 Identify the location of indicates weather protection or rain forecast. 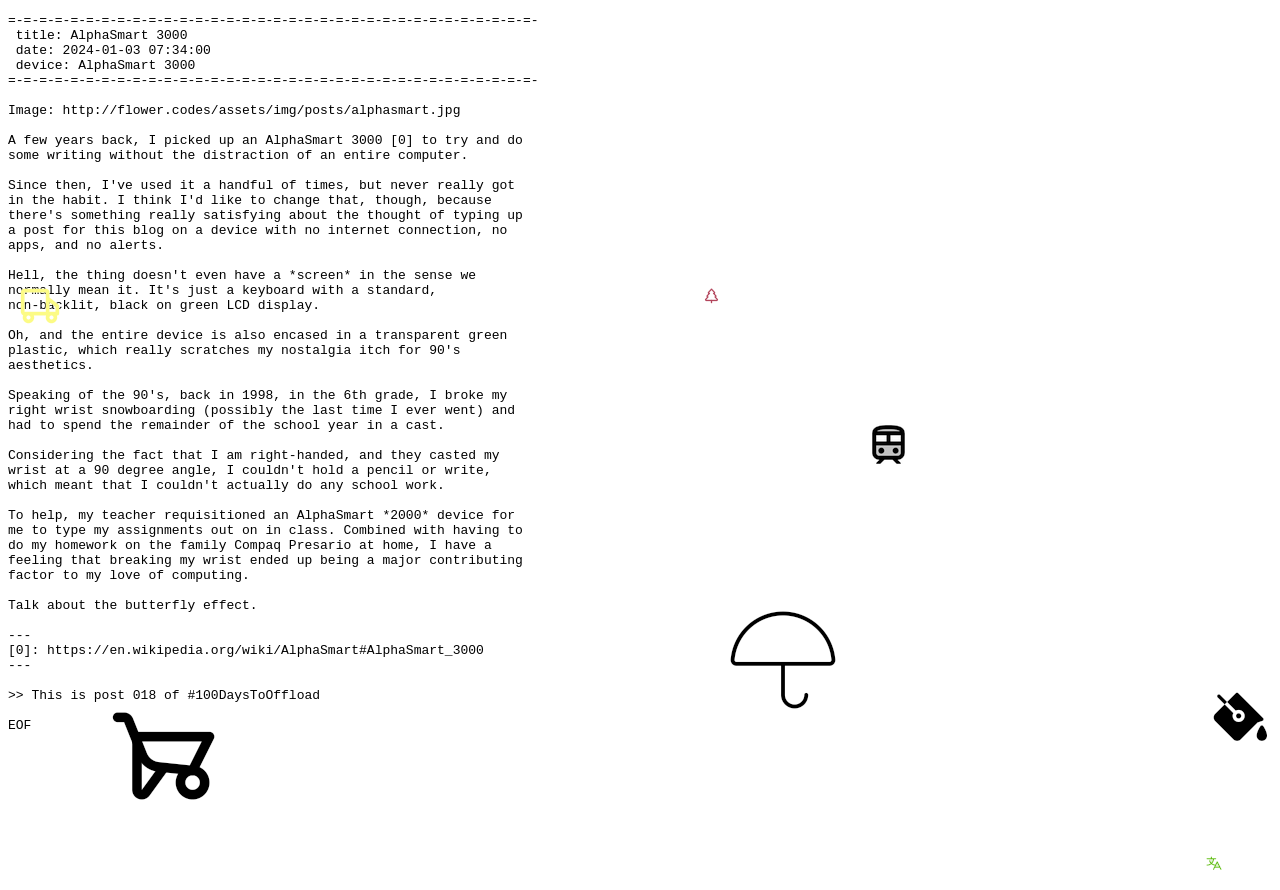
(783, 660).